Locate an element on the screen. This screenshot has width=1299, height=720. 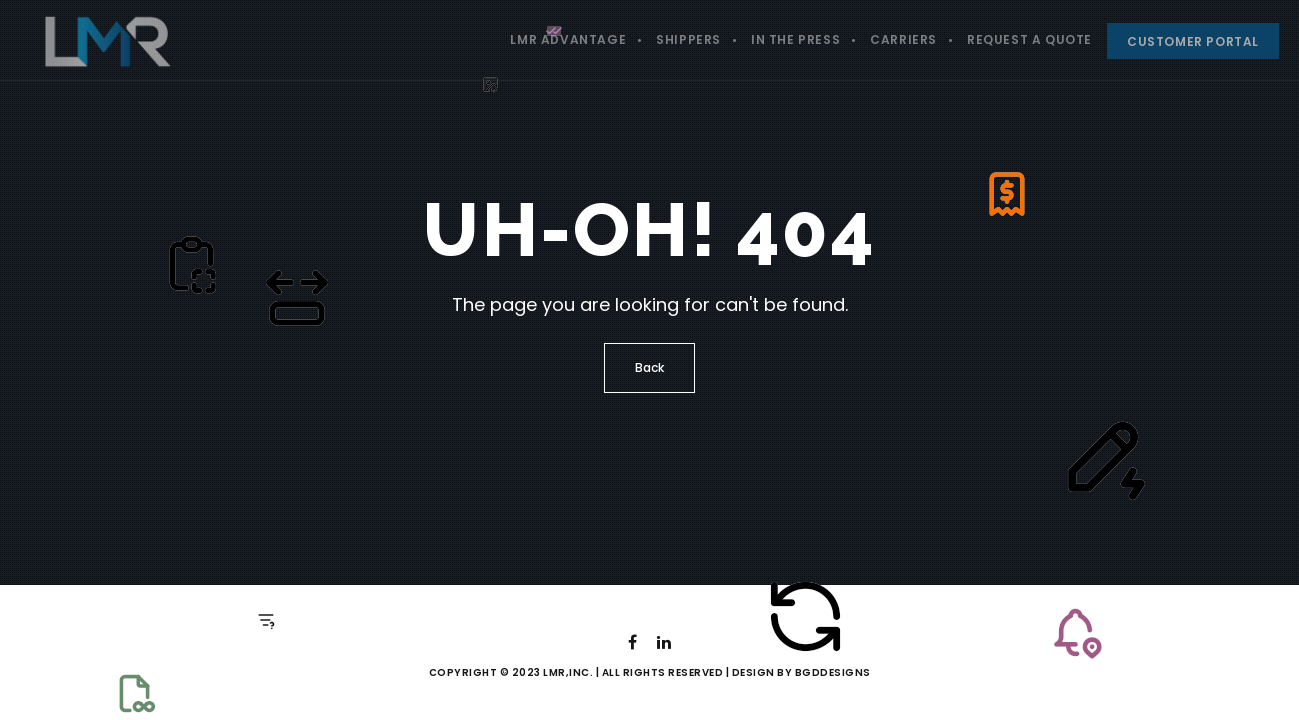
view purchase receipt or transaction details is located at coordinates (1007, 194).